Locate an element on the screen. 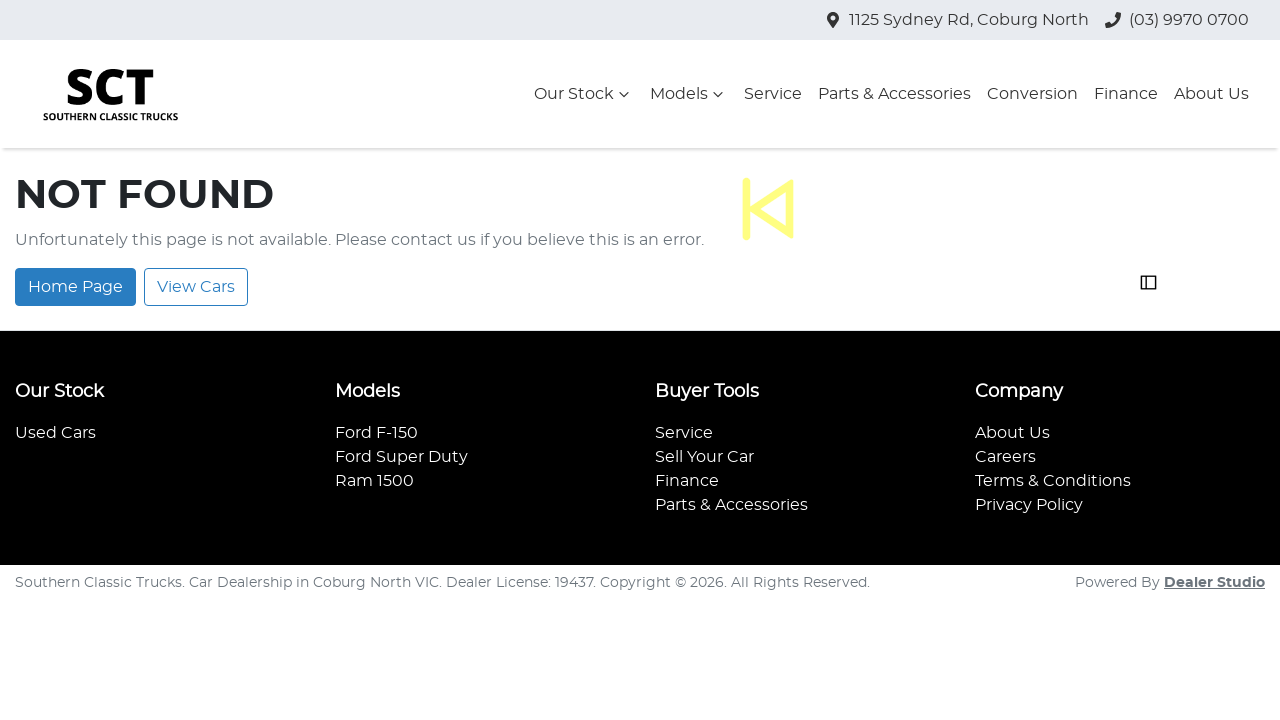 The image size is (1280, 720). skip to previous track is located at coordinates (766, 209).